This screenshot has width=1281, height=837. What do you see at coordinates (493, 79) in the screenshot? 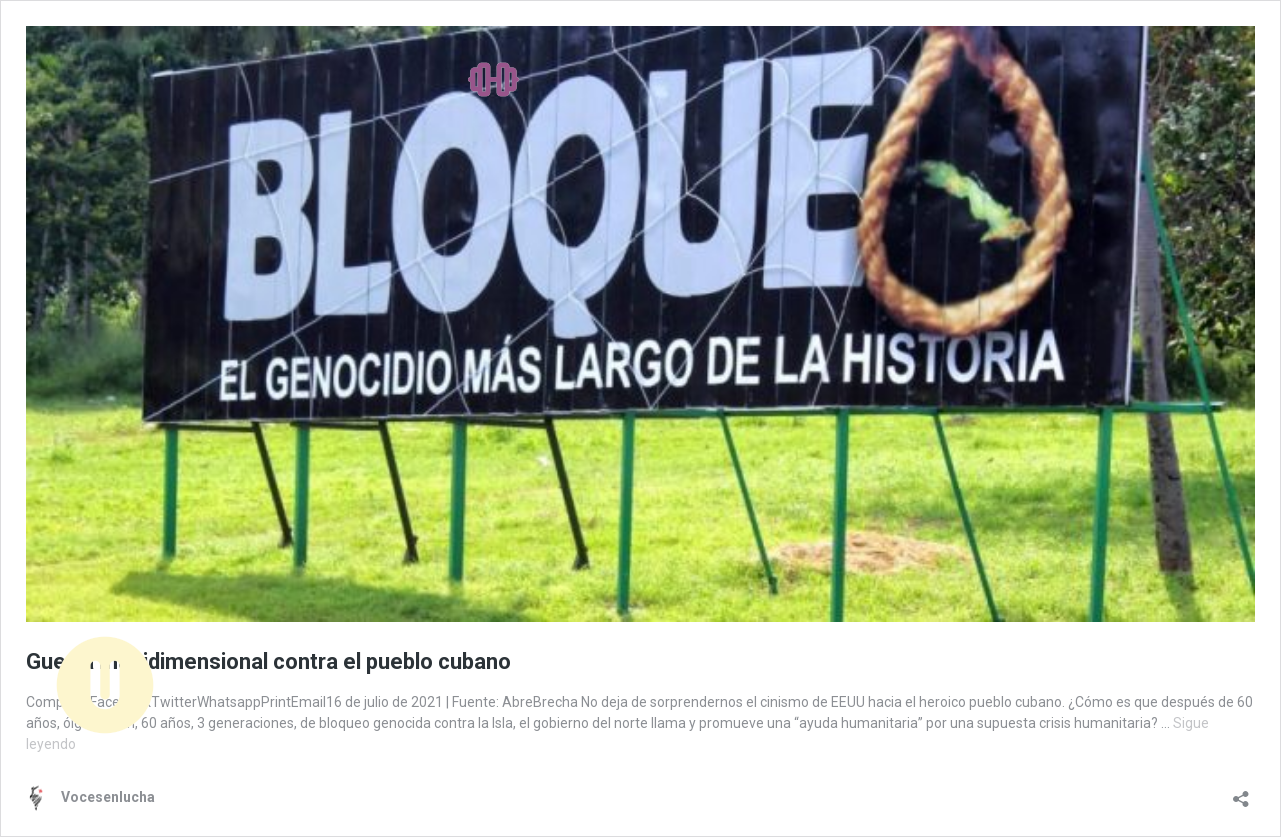
I see `access workout or fitness features` at bounding box center [493, 79].